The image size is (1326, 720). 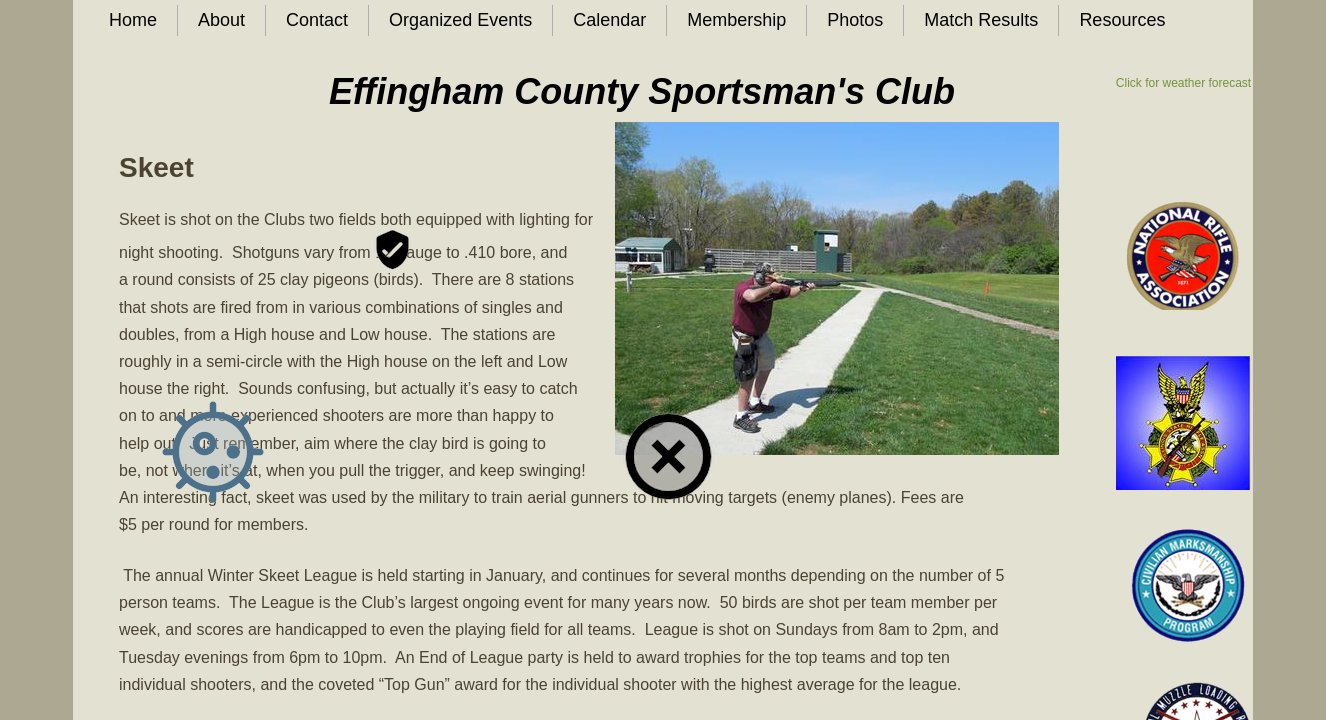 What do you see at coordinates (392, 249) in the screenshot?
I see `indicates a verified or trusted user account` at bounding box center [392, 249].